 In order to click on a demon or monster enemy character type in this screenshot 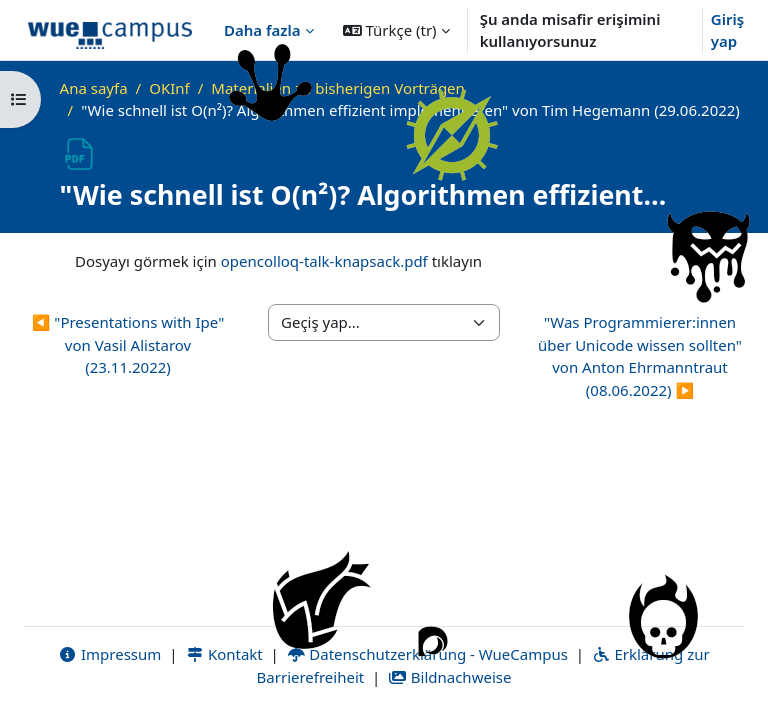, I will do `click(708, 257)`.